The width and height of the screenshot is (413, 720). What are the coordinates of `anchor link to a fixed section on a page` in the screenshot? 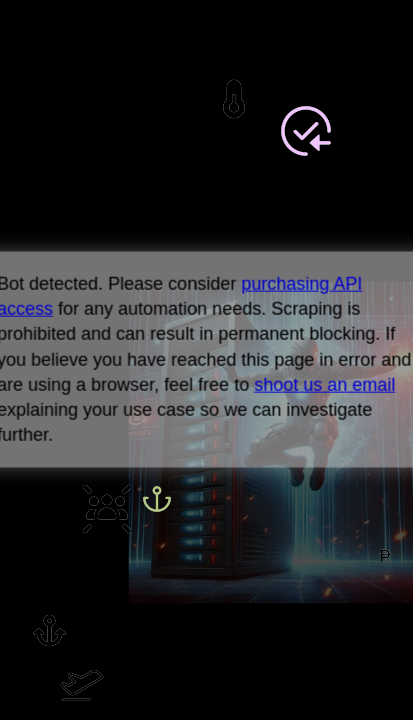 It's located at (157, 499).